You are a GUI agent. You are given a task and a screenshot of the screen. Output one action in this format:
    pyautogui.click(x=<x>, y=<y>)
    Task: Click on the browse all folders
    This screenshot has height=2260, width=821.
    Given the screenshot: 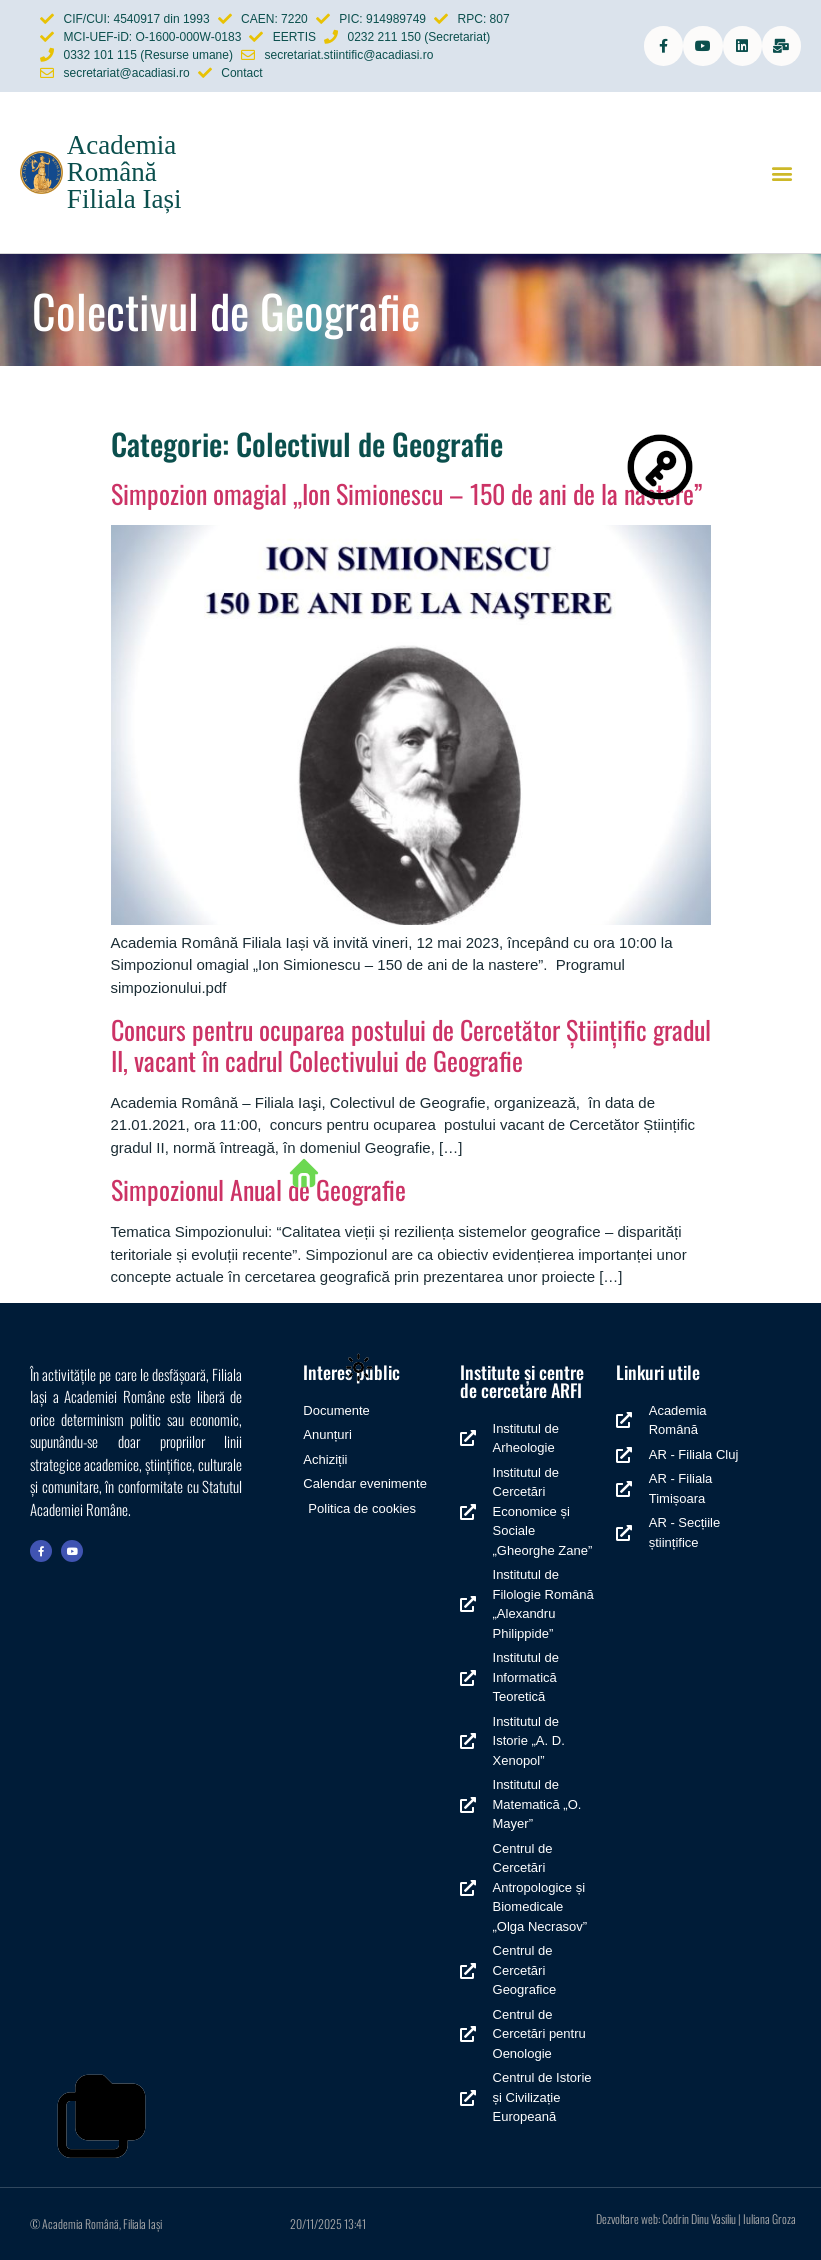 What is the action you would take?
    pyautogui.click(x=101, y=2118)
    